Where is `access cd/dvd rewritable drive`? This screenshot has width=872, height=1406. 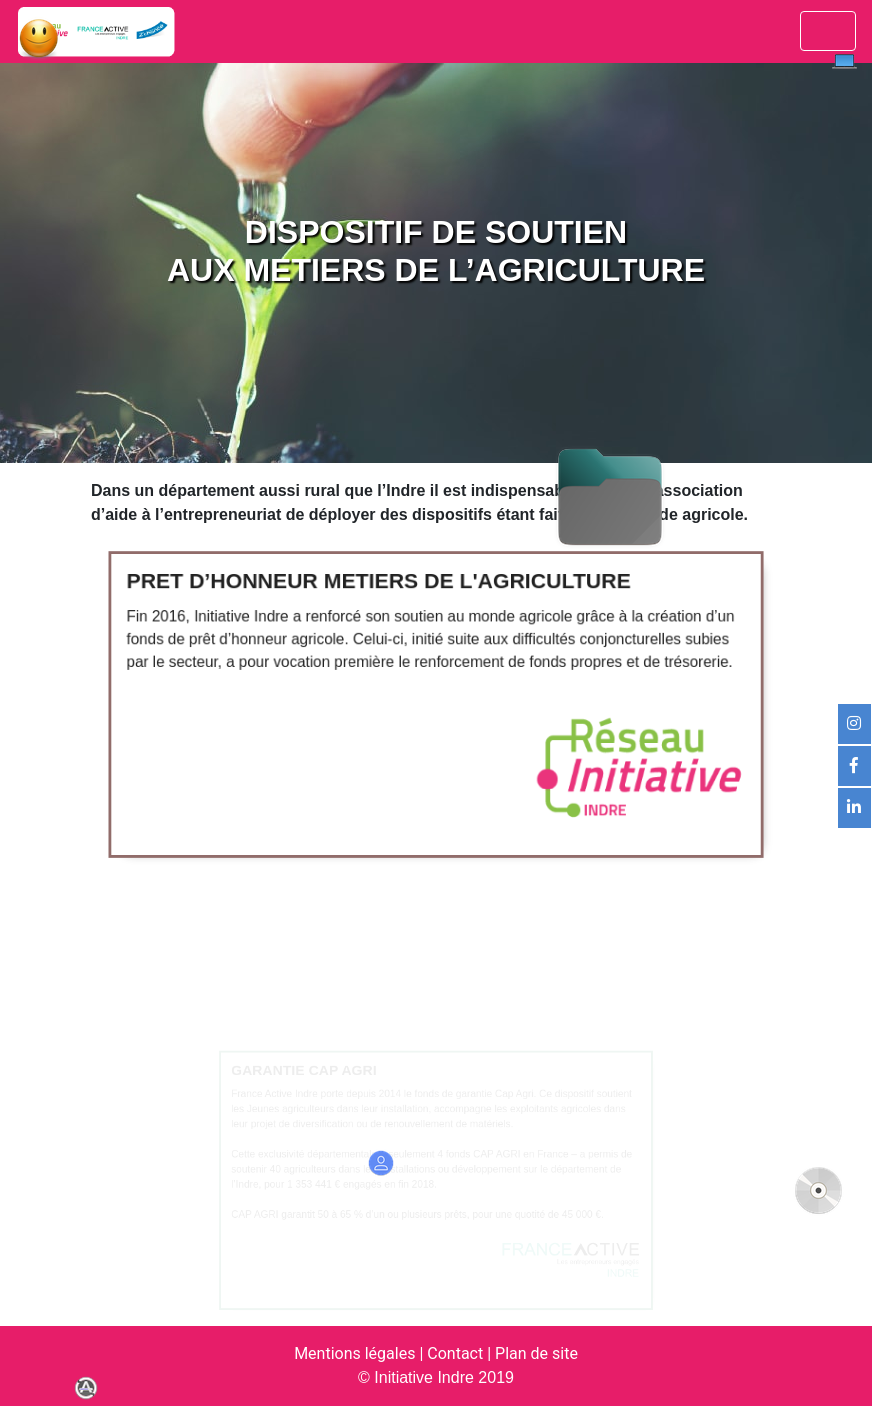 access cd/dvd rewritable drive is located at coordinates (818, 1190).